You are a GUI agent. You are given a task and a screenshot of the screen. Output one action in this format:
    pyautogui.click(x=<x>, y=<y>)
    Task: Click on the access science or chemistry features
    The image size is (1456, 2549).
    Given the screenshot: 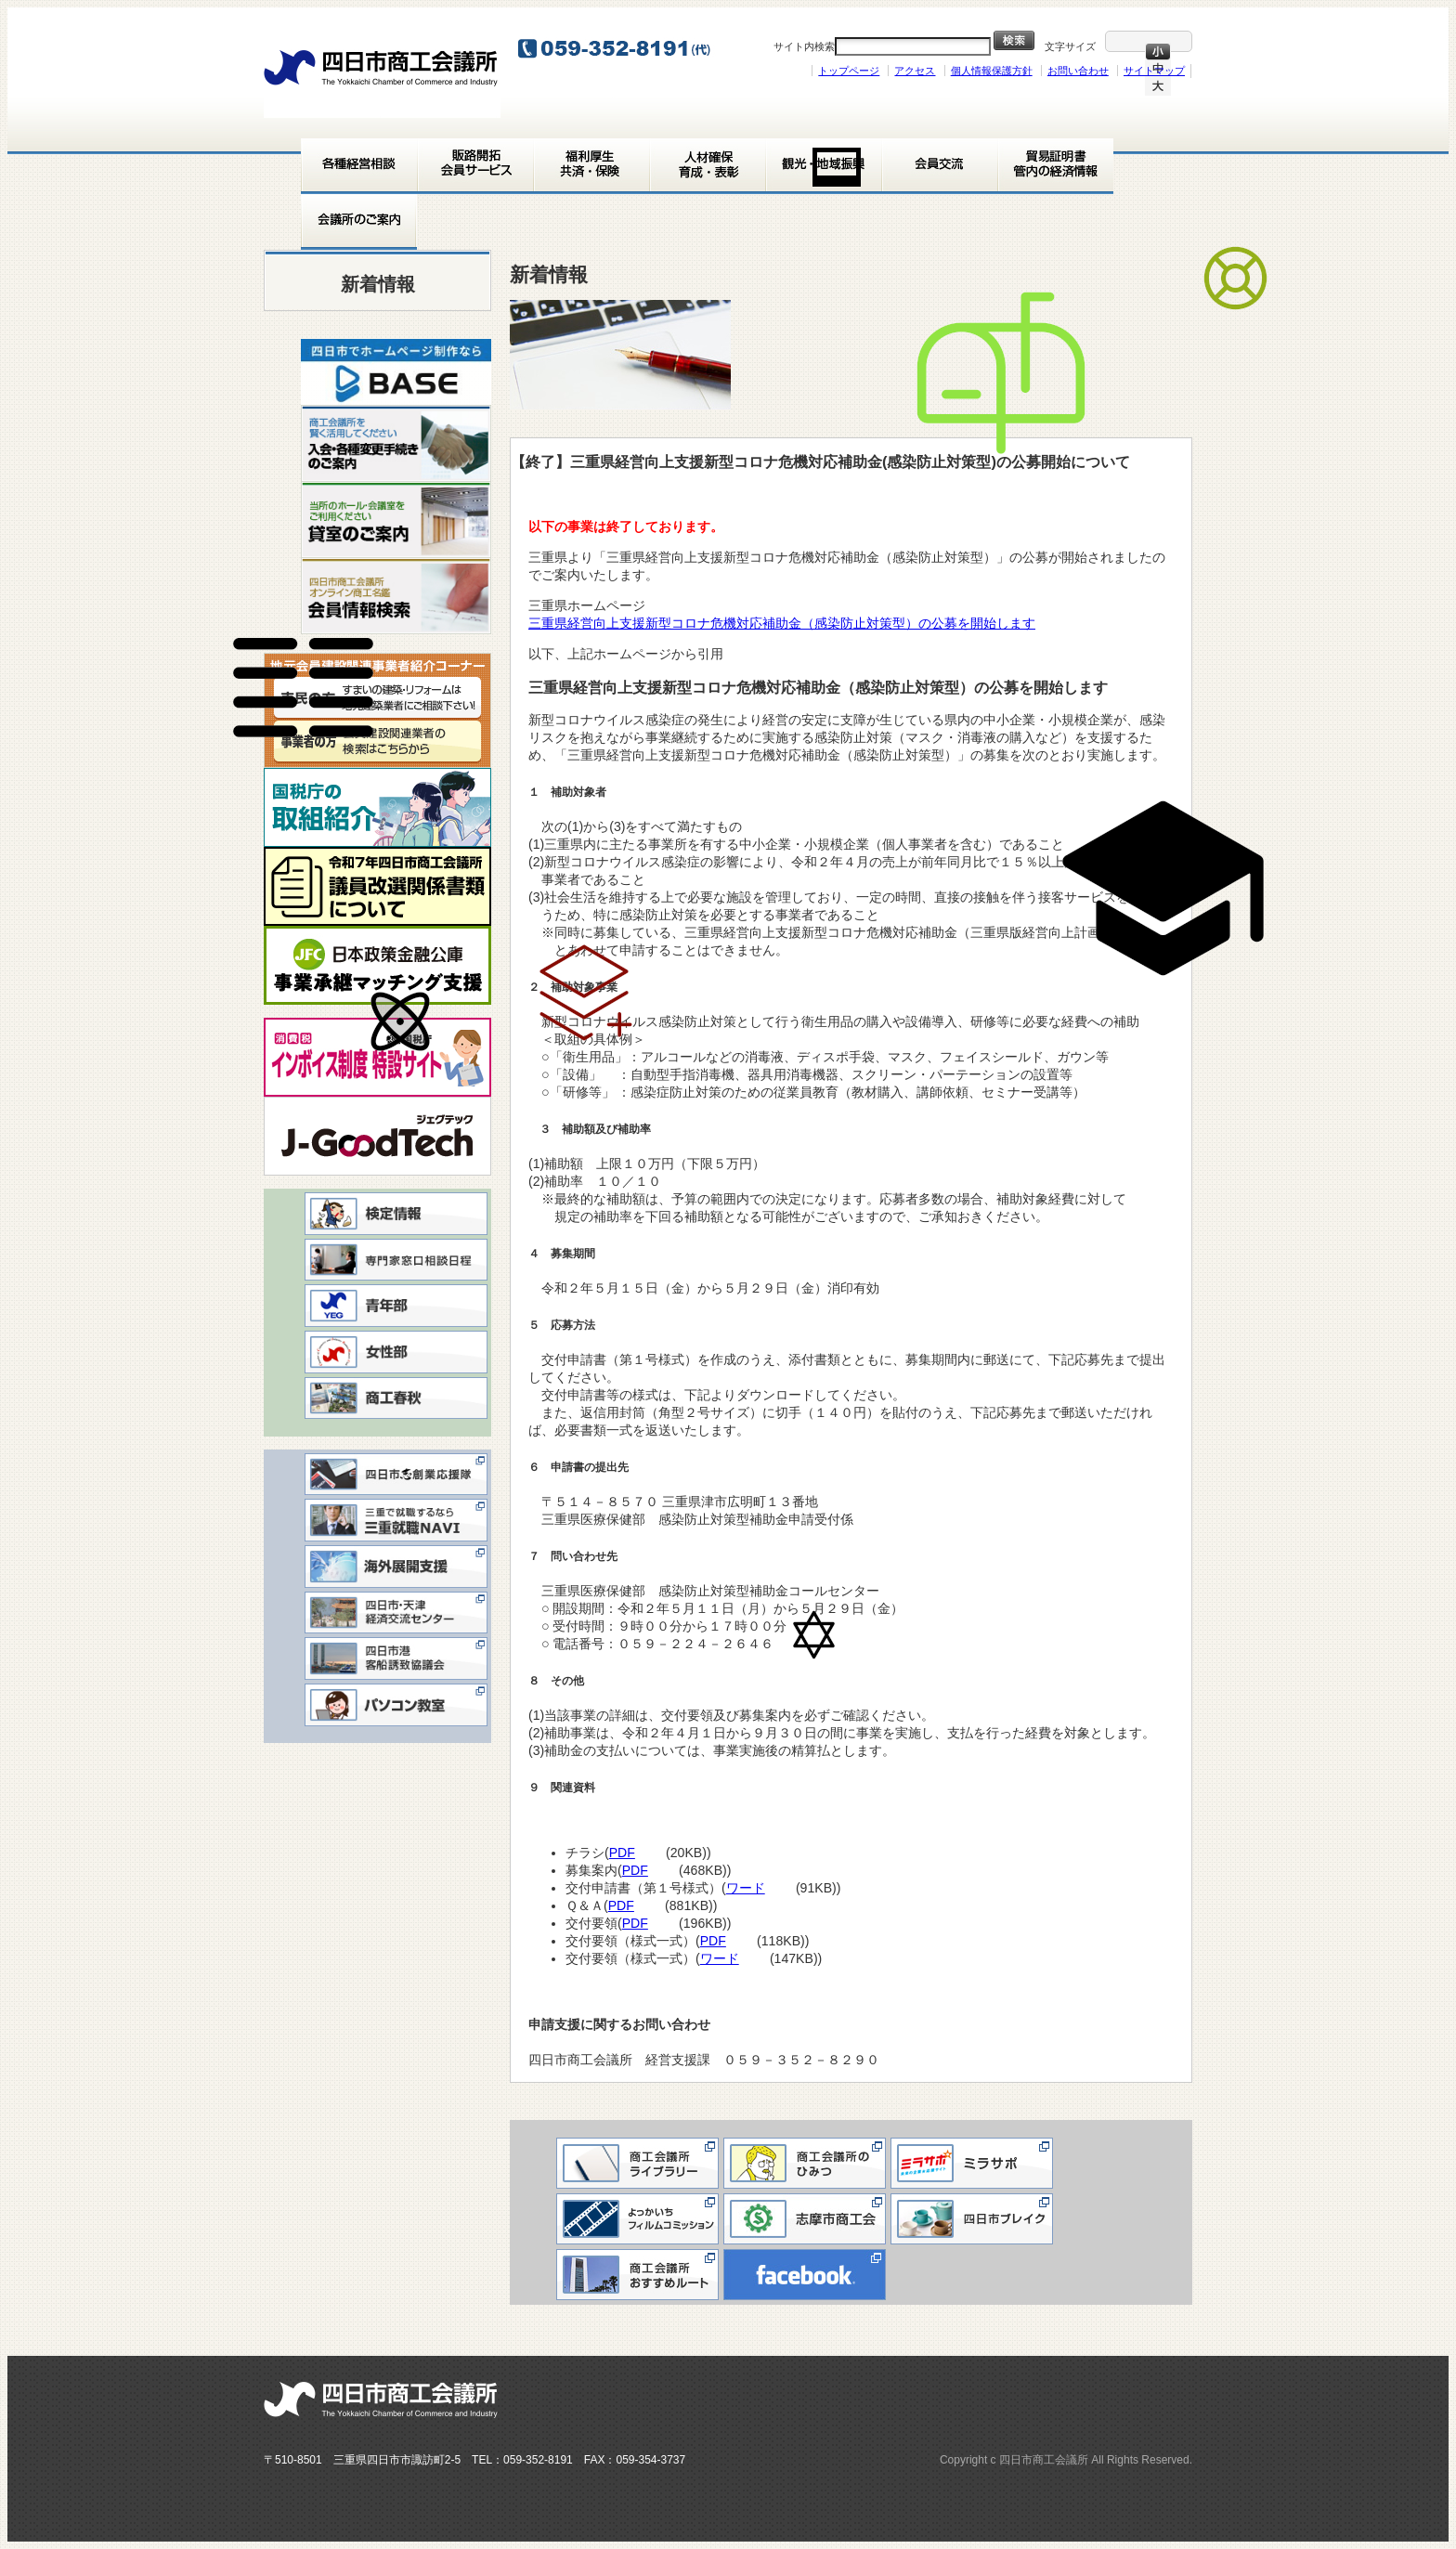 What is the action you would take?
    pyautogui.click(x=400, y=1021)
    